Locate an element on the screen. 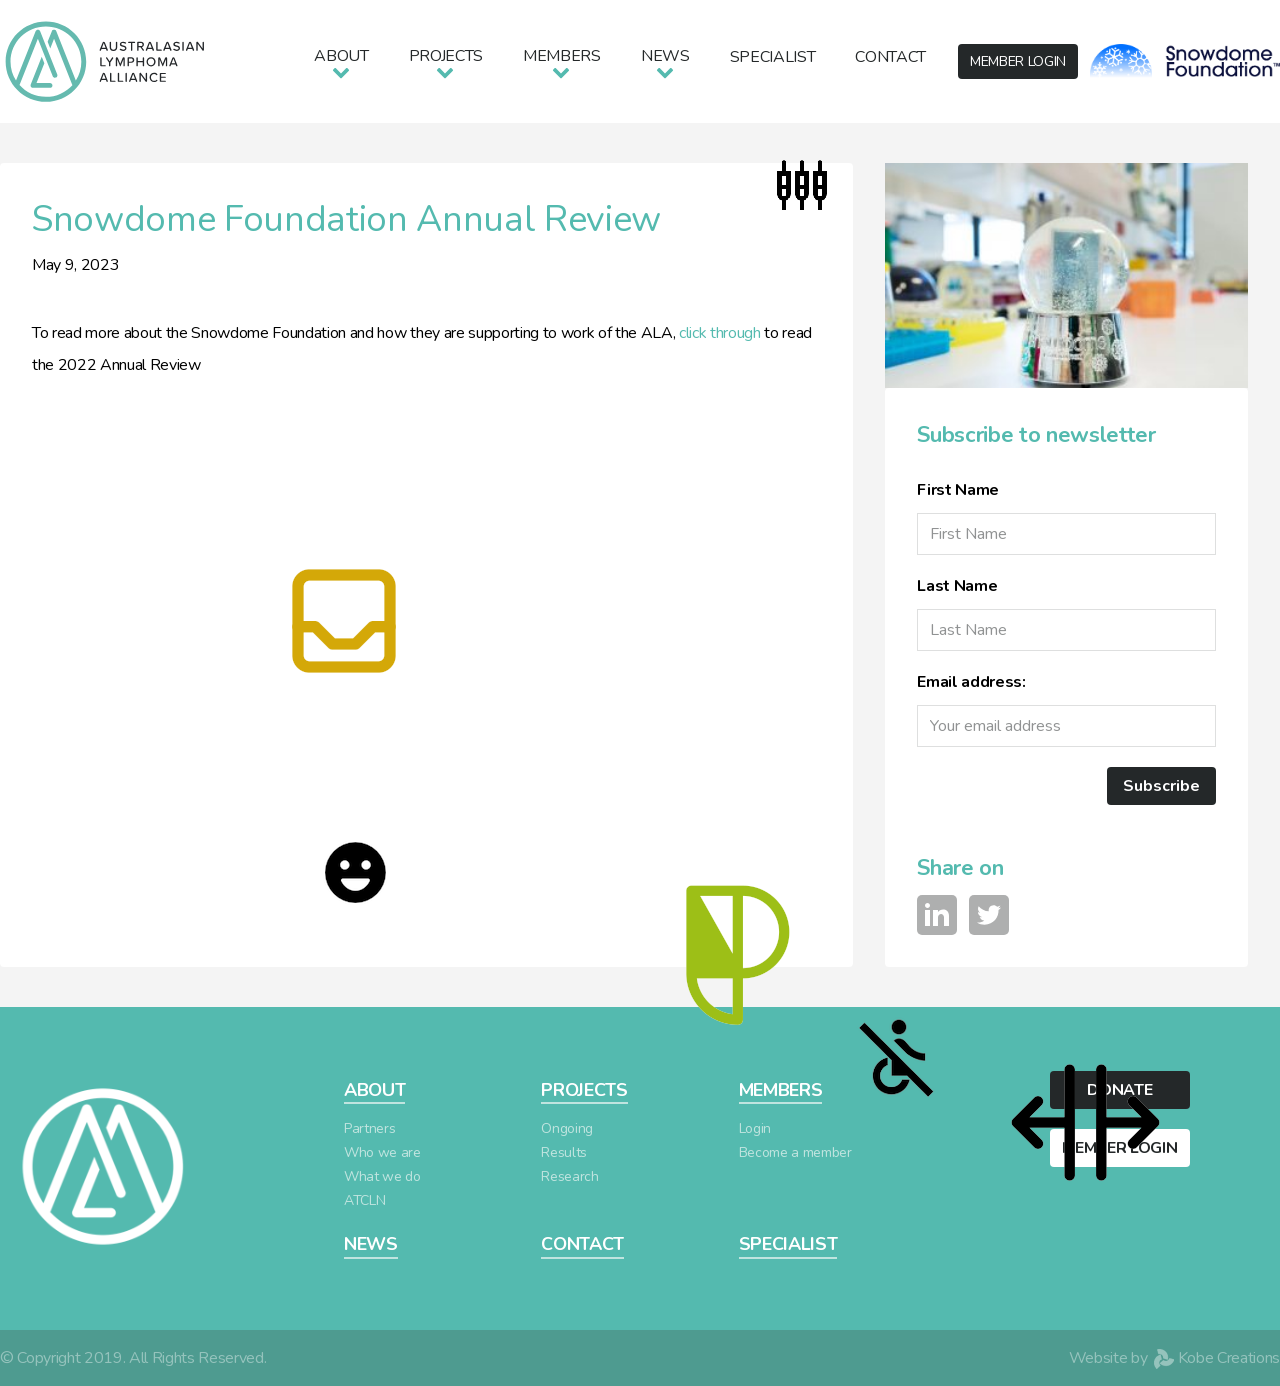  indicates location is not wheelchair accessible is located at coordinates (899, 1057).